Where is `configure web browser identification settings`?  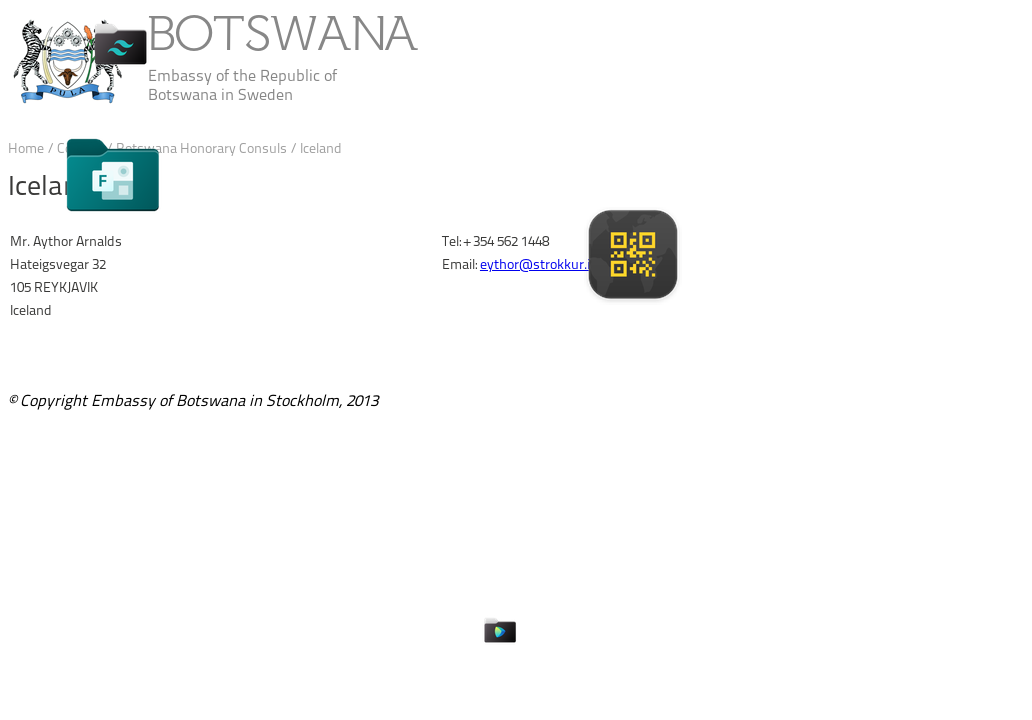 configure web browser identification settings is located at coordinates (633, 256).